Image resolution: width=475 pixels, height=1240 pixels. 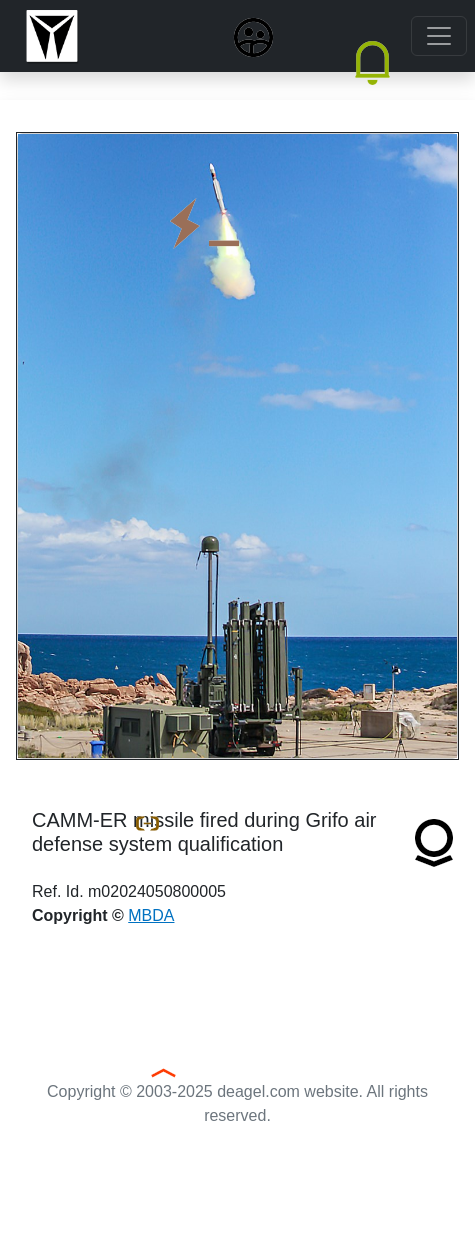 What do you see at coordinates (163, 1073) in the screenshot?
I see `scroll to top of page` at bounding box center [163, 1073].